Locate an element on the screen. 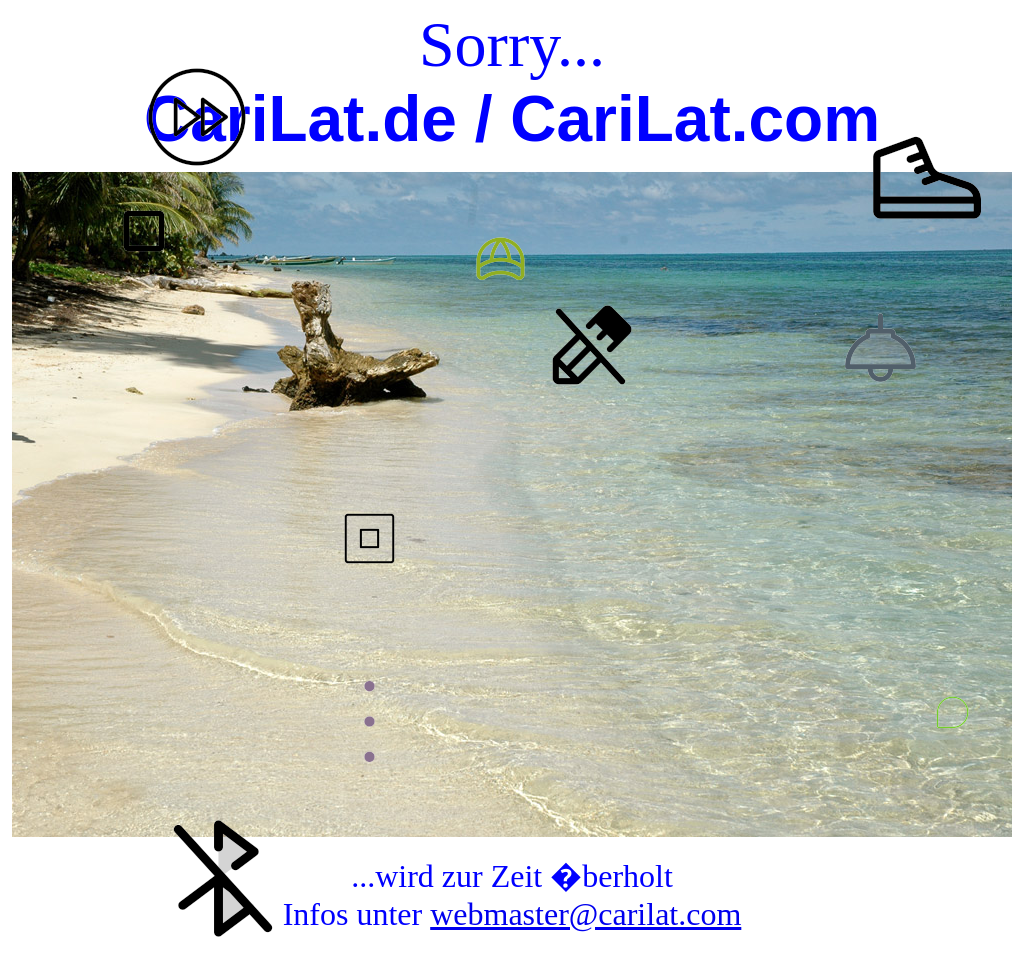  browse hats or headwear category is located at coordinates (500, 261).